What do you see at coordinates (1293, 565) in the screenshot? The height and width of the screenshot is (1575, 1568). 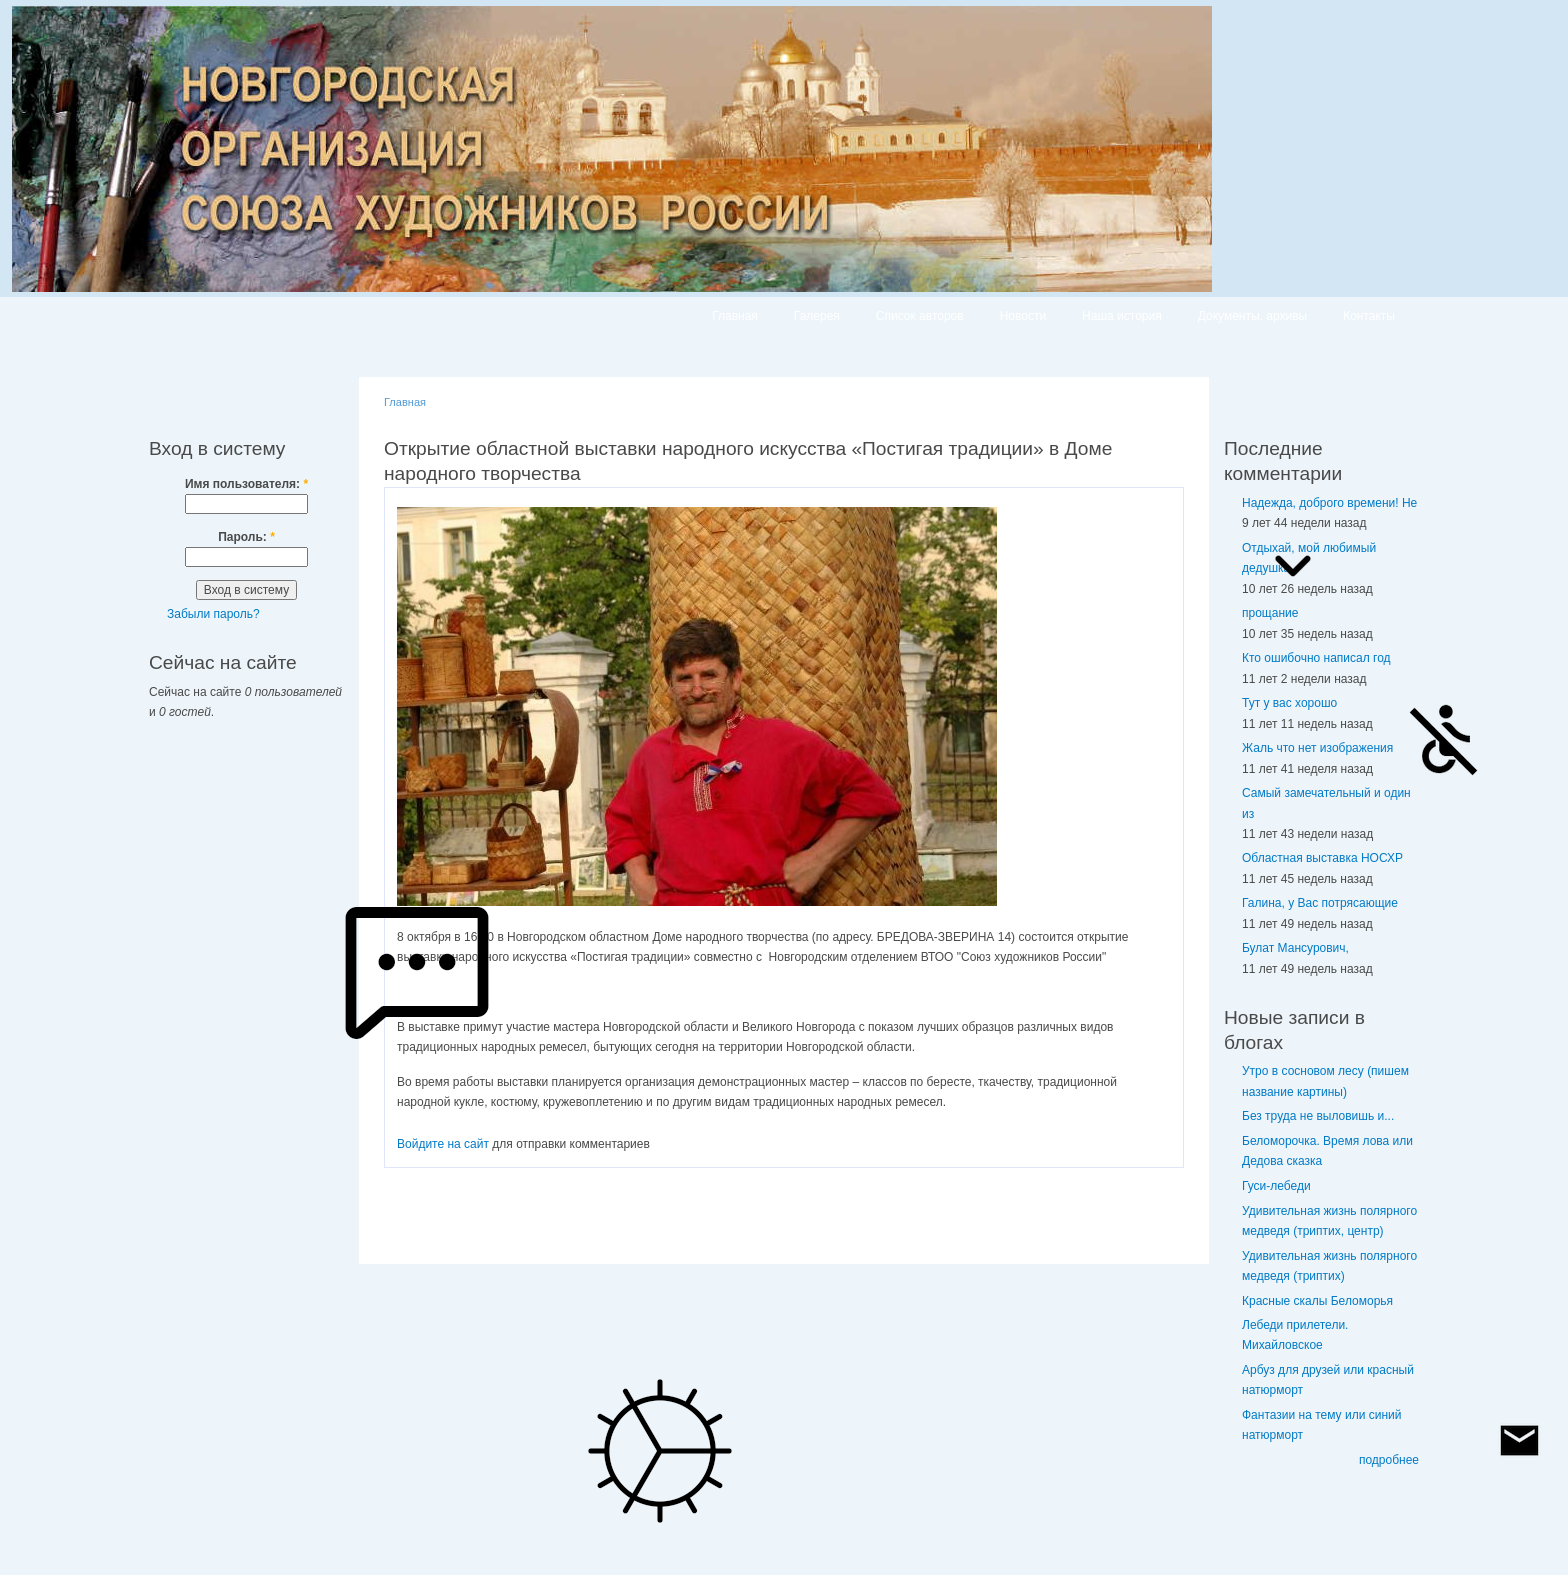 I see `expand a collapsed section or dropdown menu` at bounding box center [1293, 565].